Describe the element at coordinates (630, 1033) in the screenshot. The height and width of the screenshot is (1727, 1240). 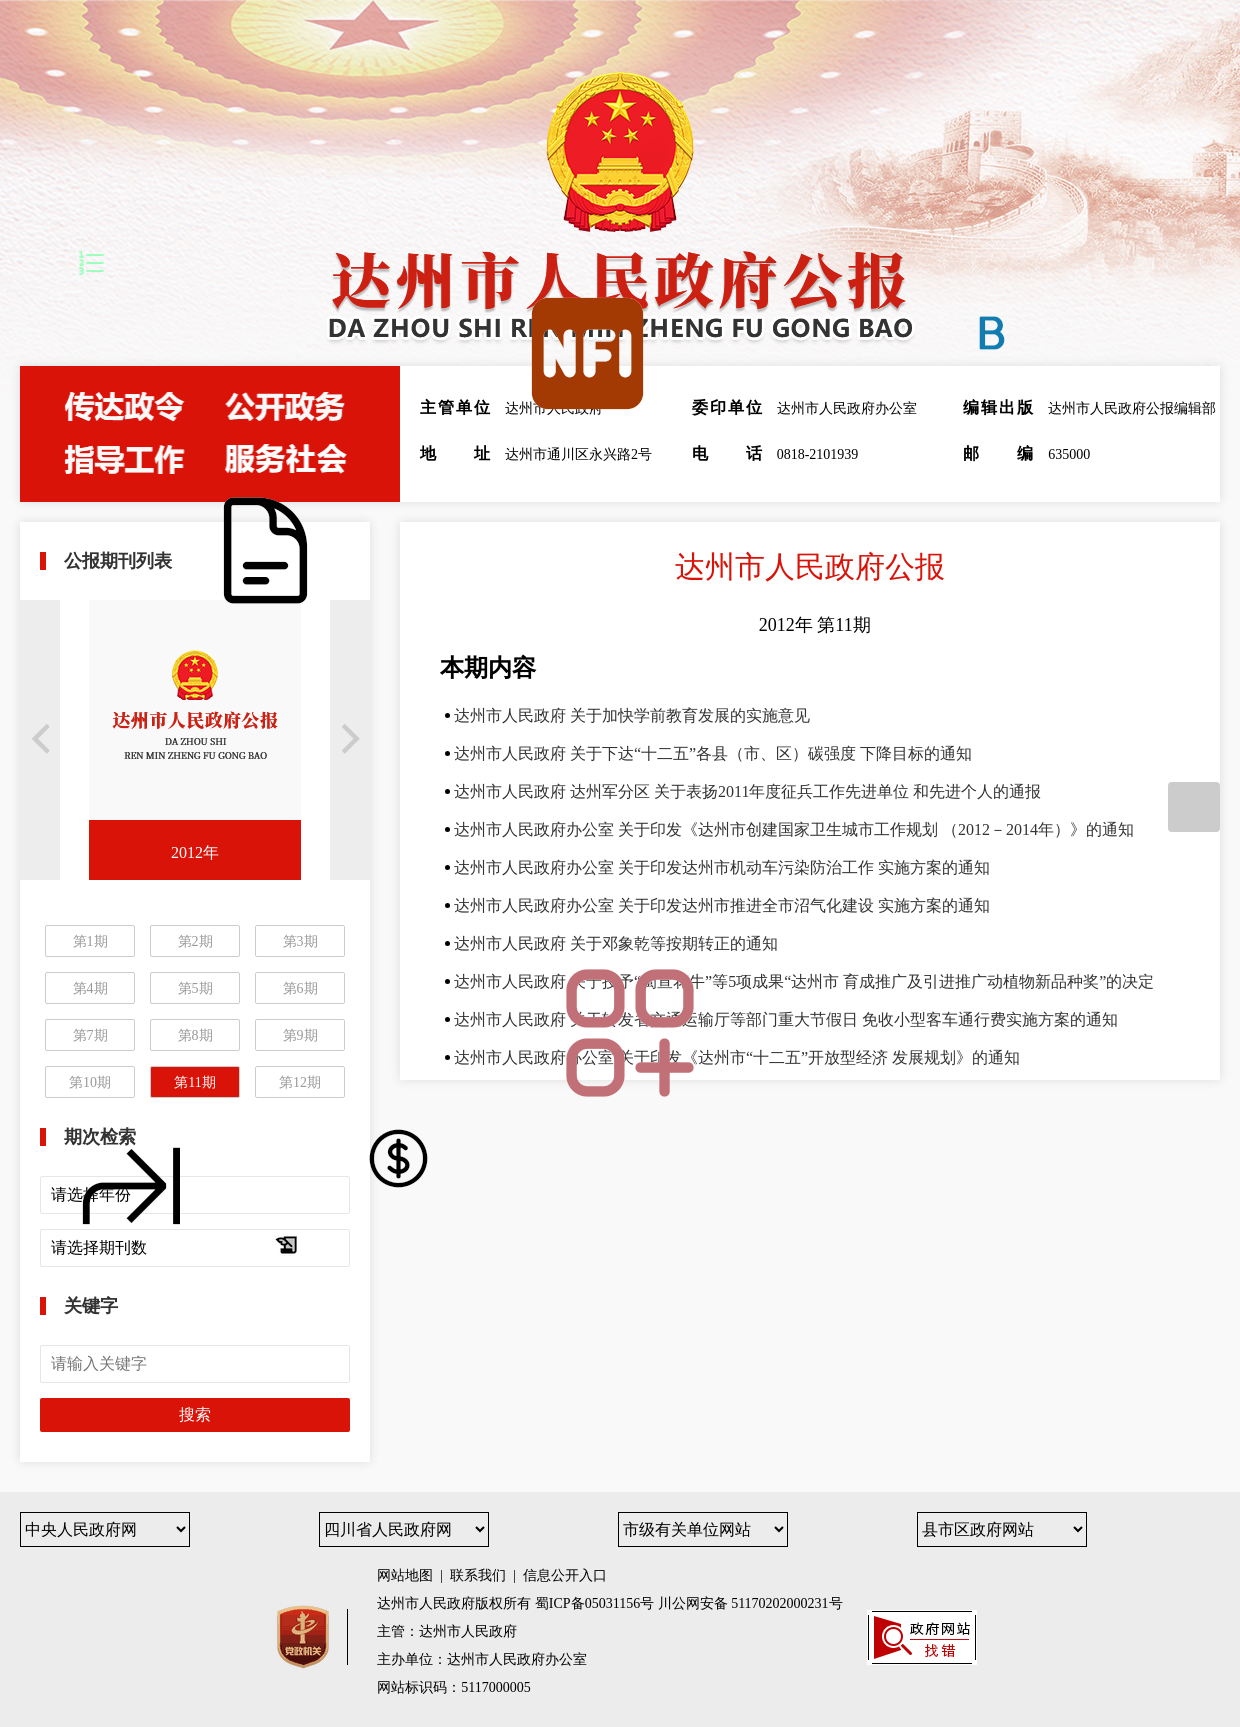
I see `add a new widget or module` at that location.